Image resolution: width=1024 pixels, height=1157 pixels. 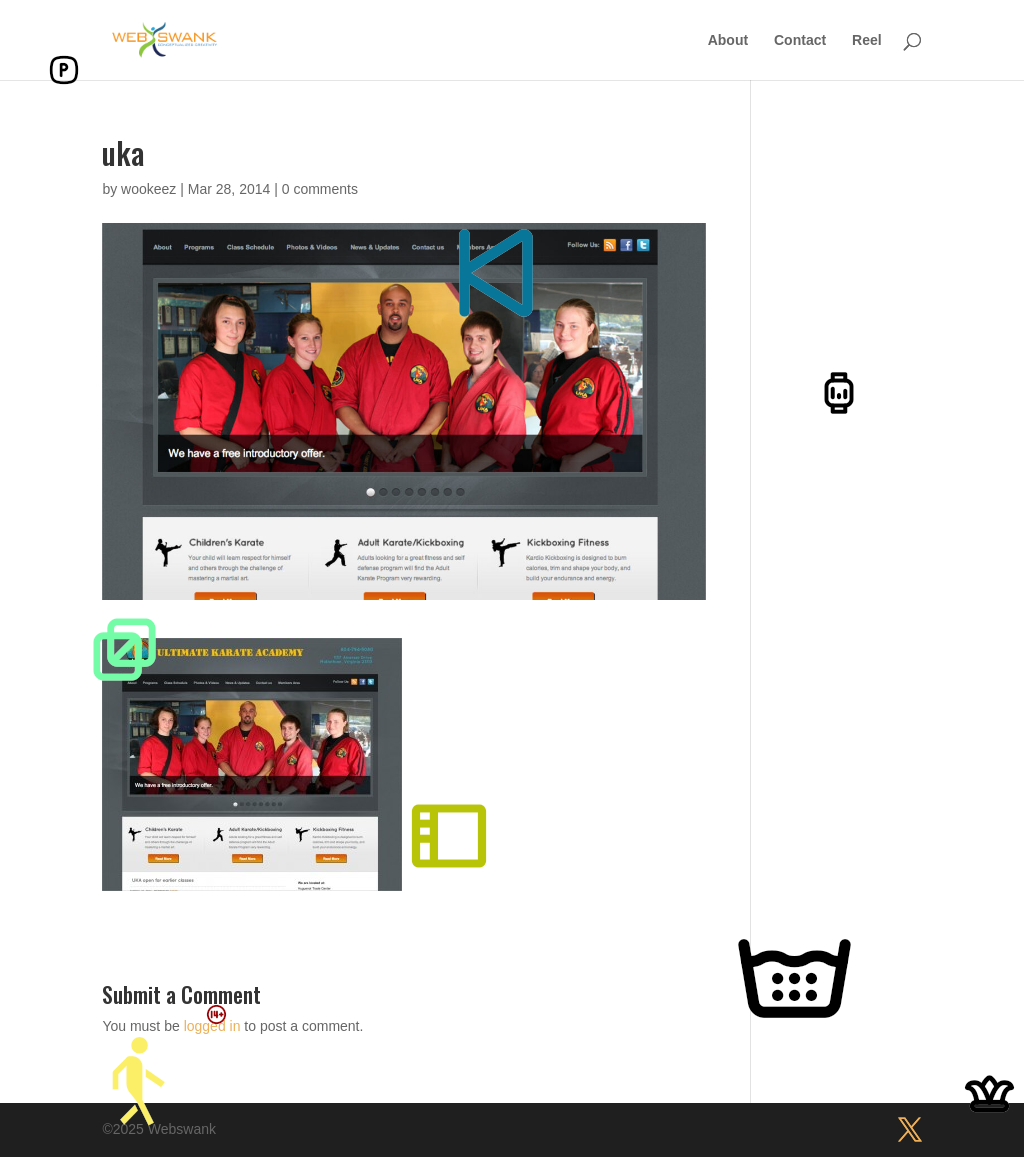 What do you see at coordinates (64, 70) in the screenshot?
I see `indicates parking availability or location` at bounding box center [64, 70].